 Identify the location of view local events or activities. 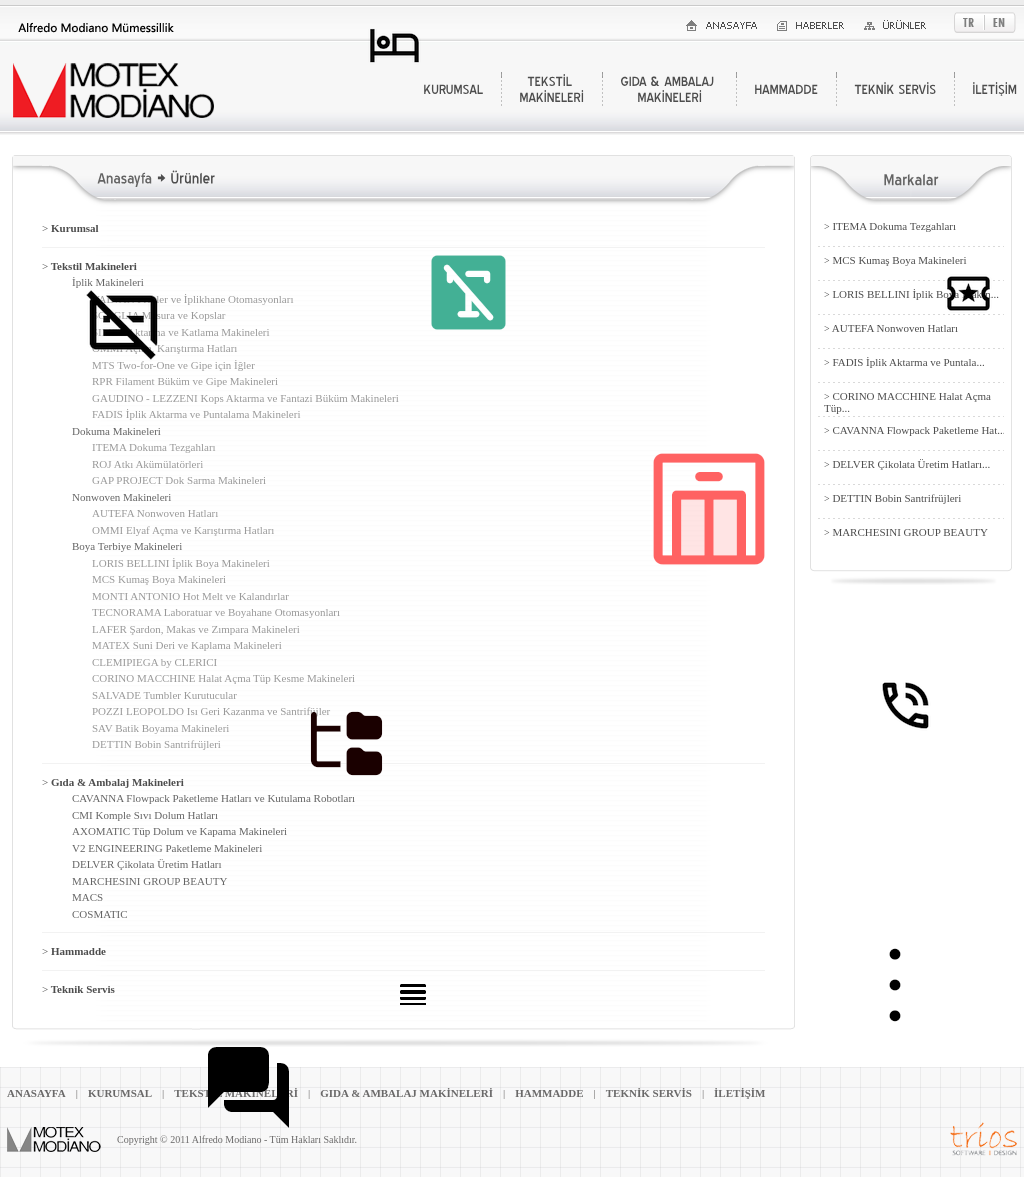
(968, 293).